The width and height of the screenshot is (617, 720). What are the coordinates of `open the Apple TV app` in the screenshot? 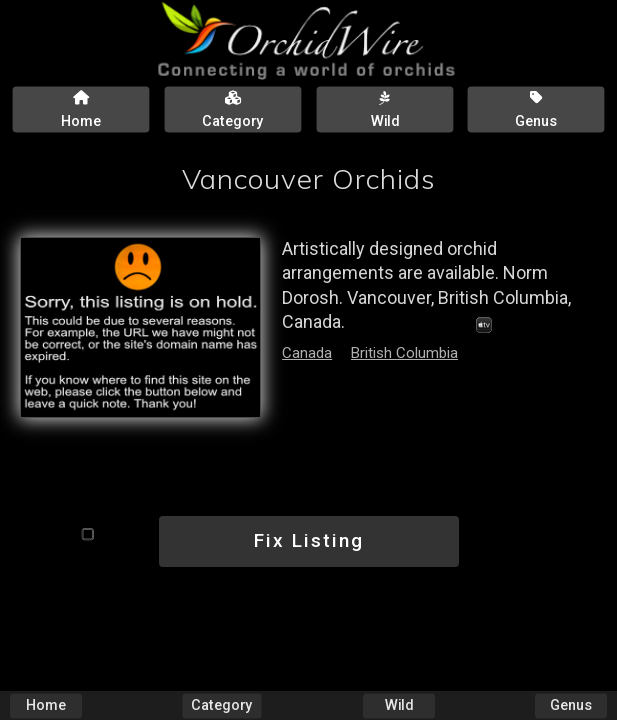 It's located at (484, 325).